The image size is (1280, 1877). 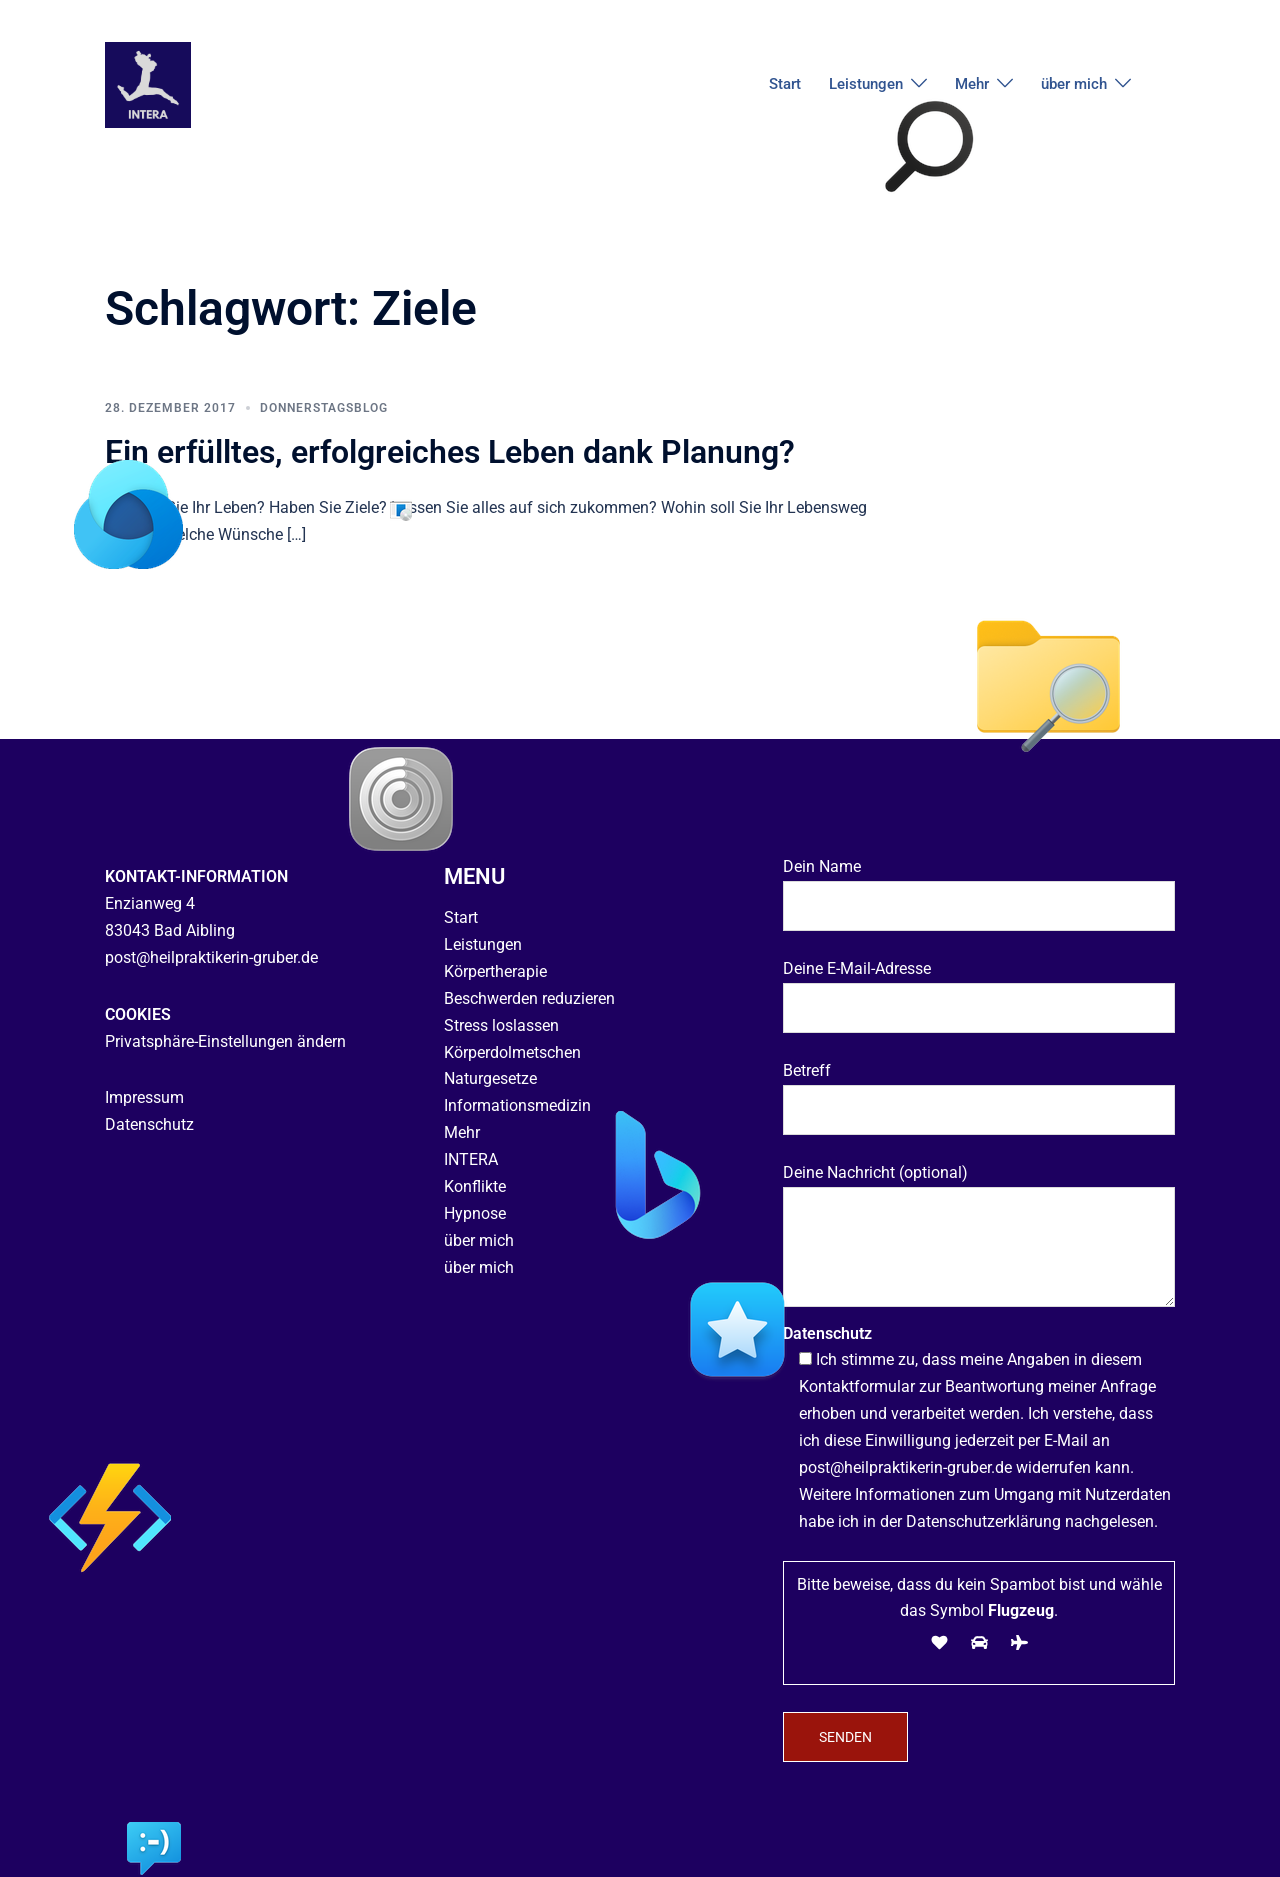 What do you see at coordinates (401, 799) in the screenshot?
I see `open the Fitness app` at bounding box center [401, 799].